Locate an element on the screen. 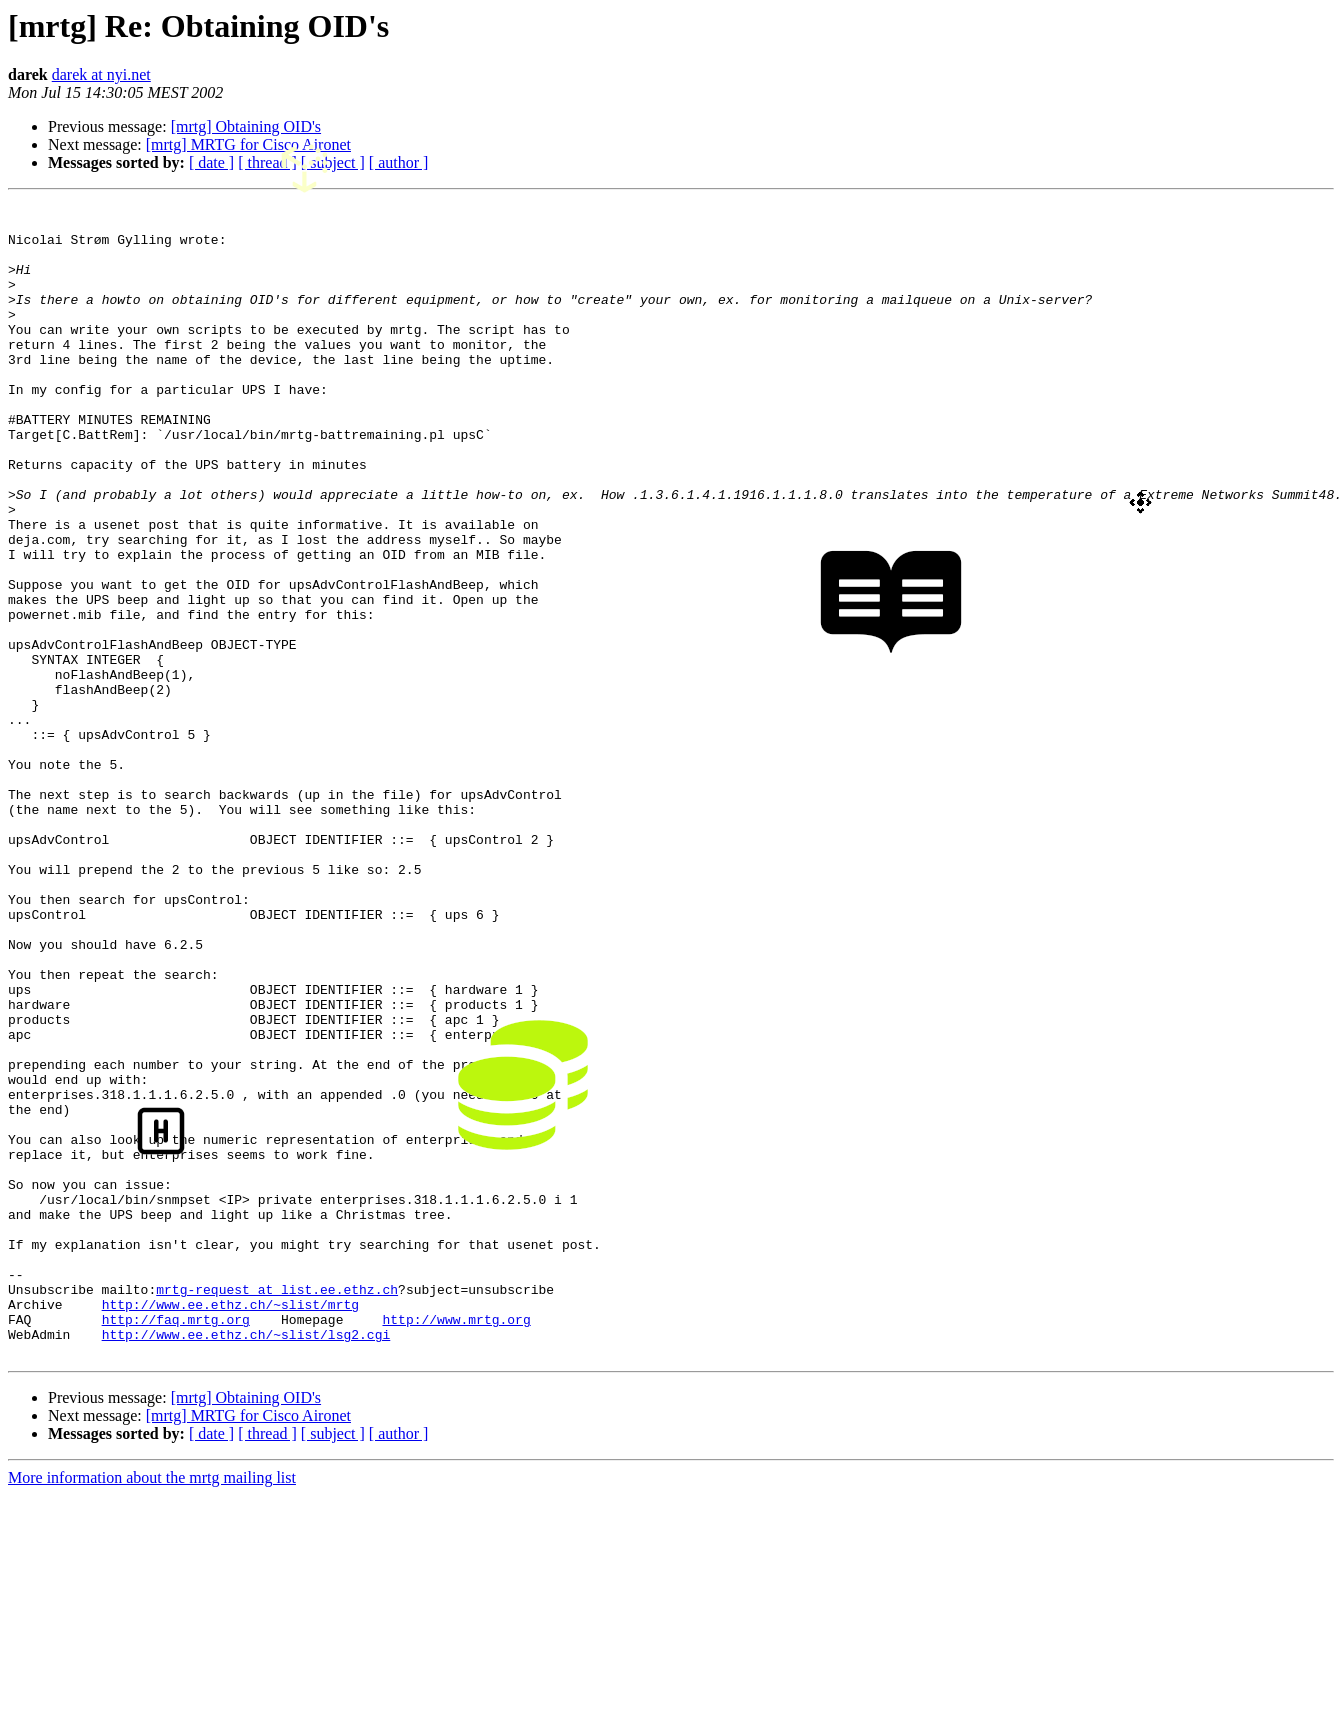  find nearby hospitals or medical facilities is located at coordinates (161, 1131).